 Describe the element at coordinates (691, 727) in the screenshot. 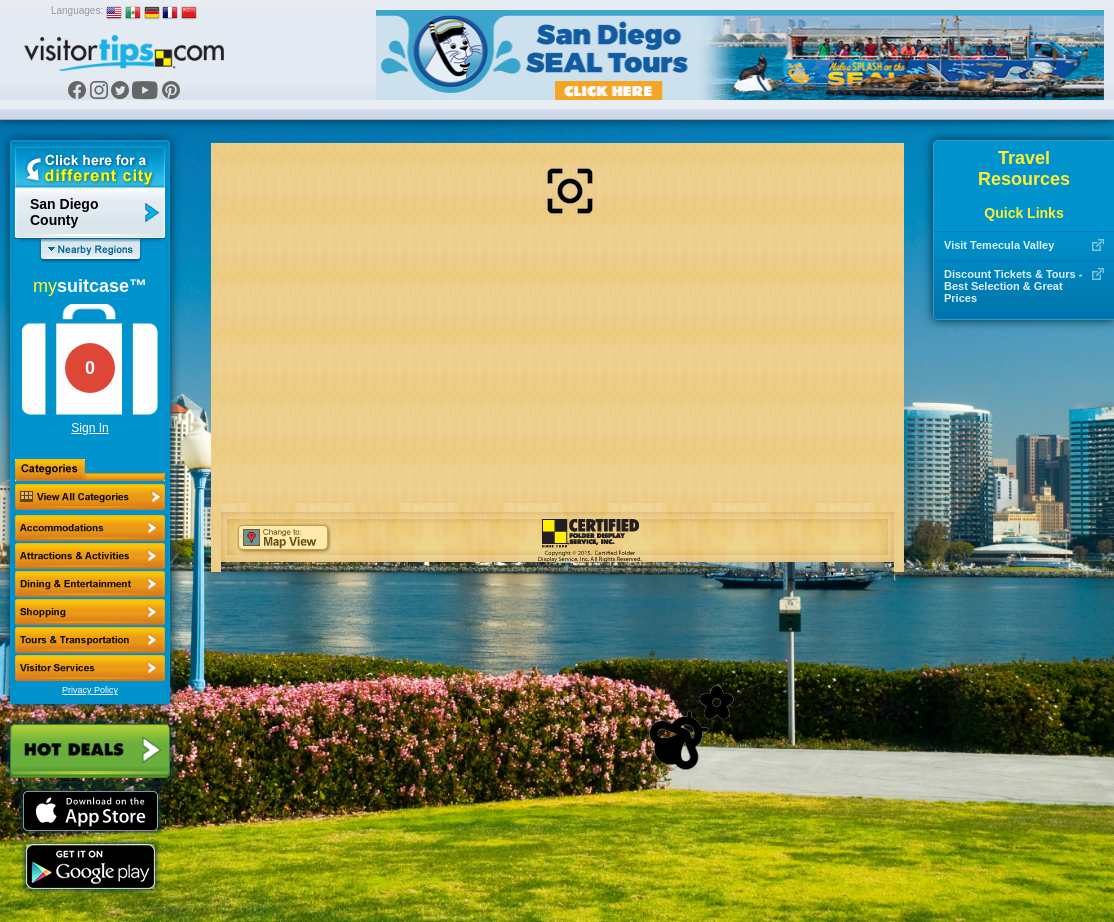

I see `access nature or outdoor-themed emoji` at that location.